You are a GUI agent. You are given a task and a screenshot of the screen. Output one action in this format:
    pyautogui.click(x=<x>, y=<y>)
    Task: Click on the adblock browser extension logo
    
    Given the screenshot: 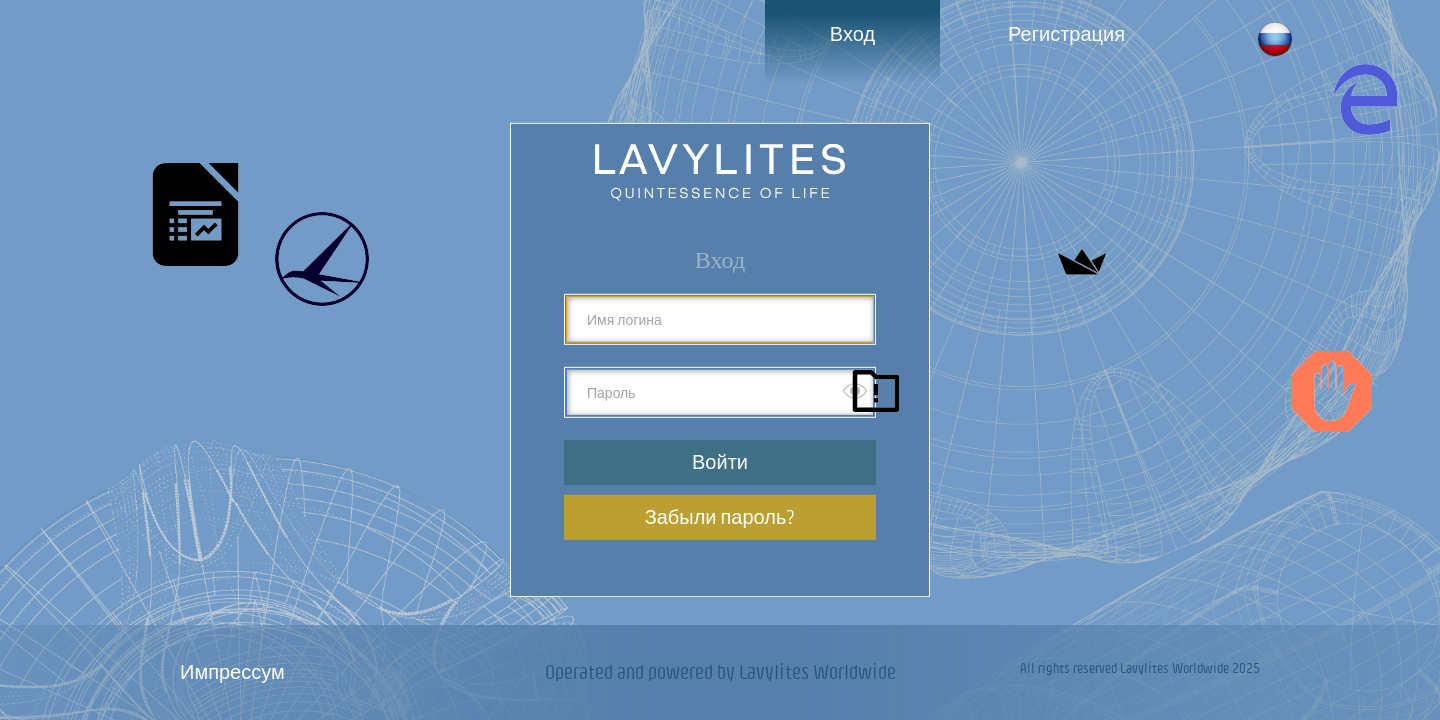 What is the action you would take?
    pyautogui.click(x=1331, y=391)
    